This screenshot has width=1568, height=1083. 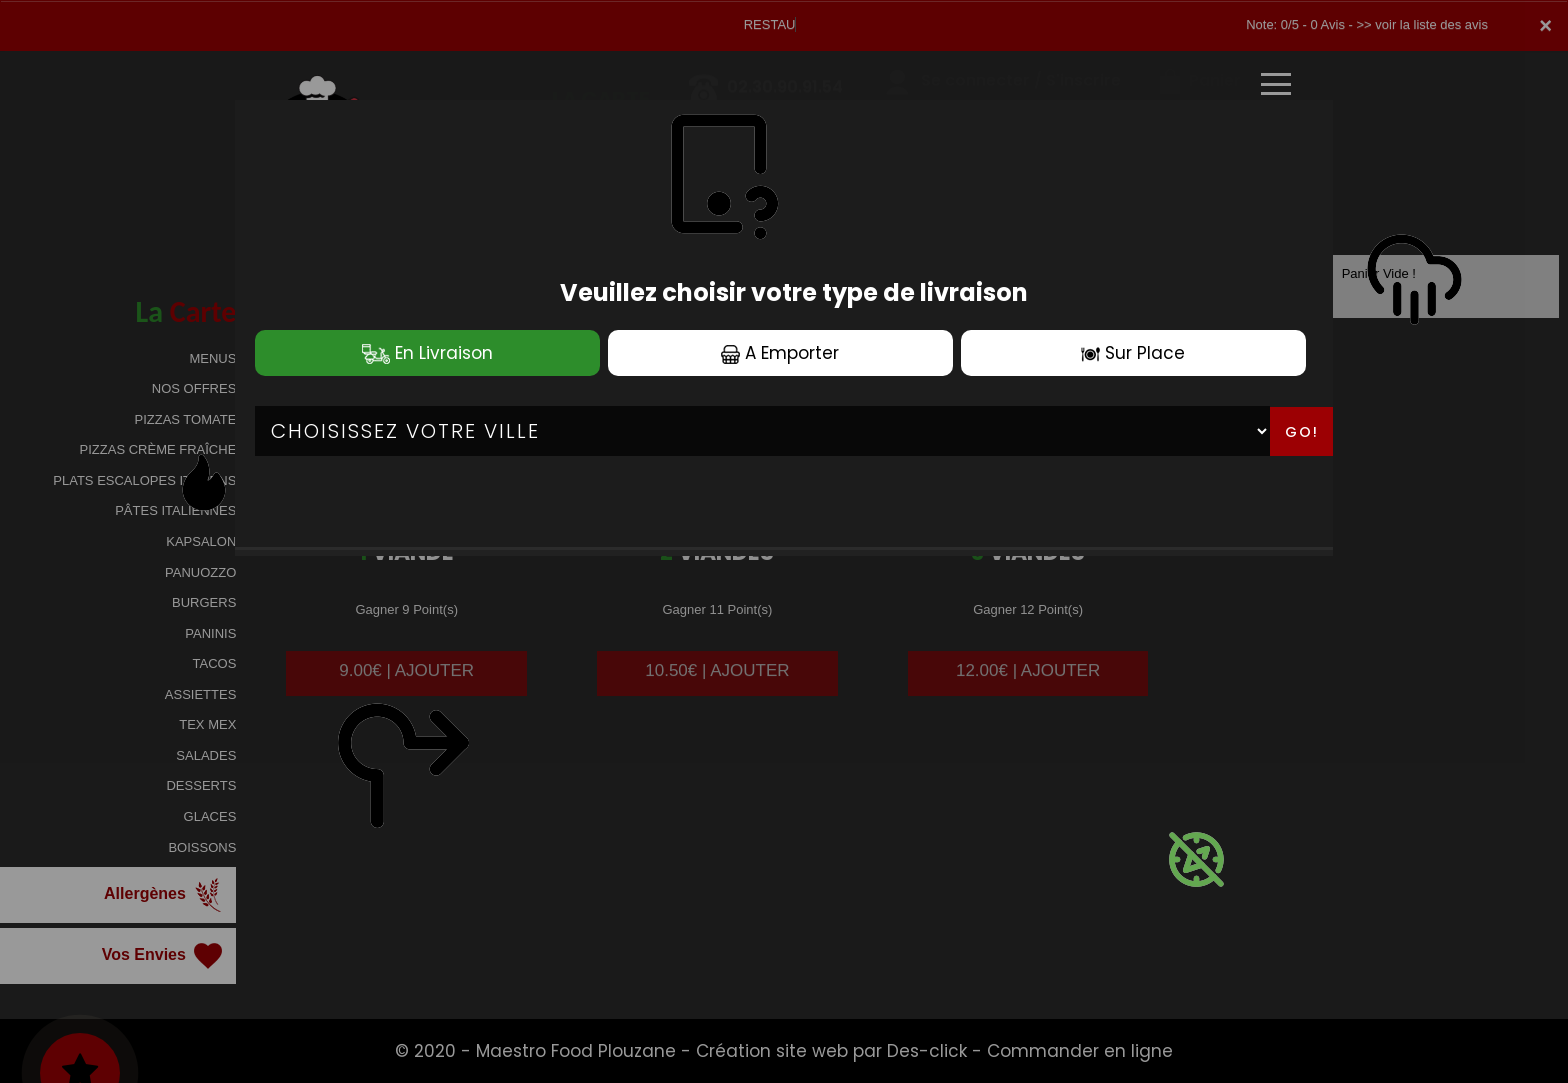 I want to click on indicates trending or hot content, so click(x=204, y=484).